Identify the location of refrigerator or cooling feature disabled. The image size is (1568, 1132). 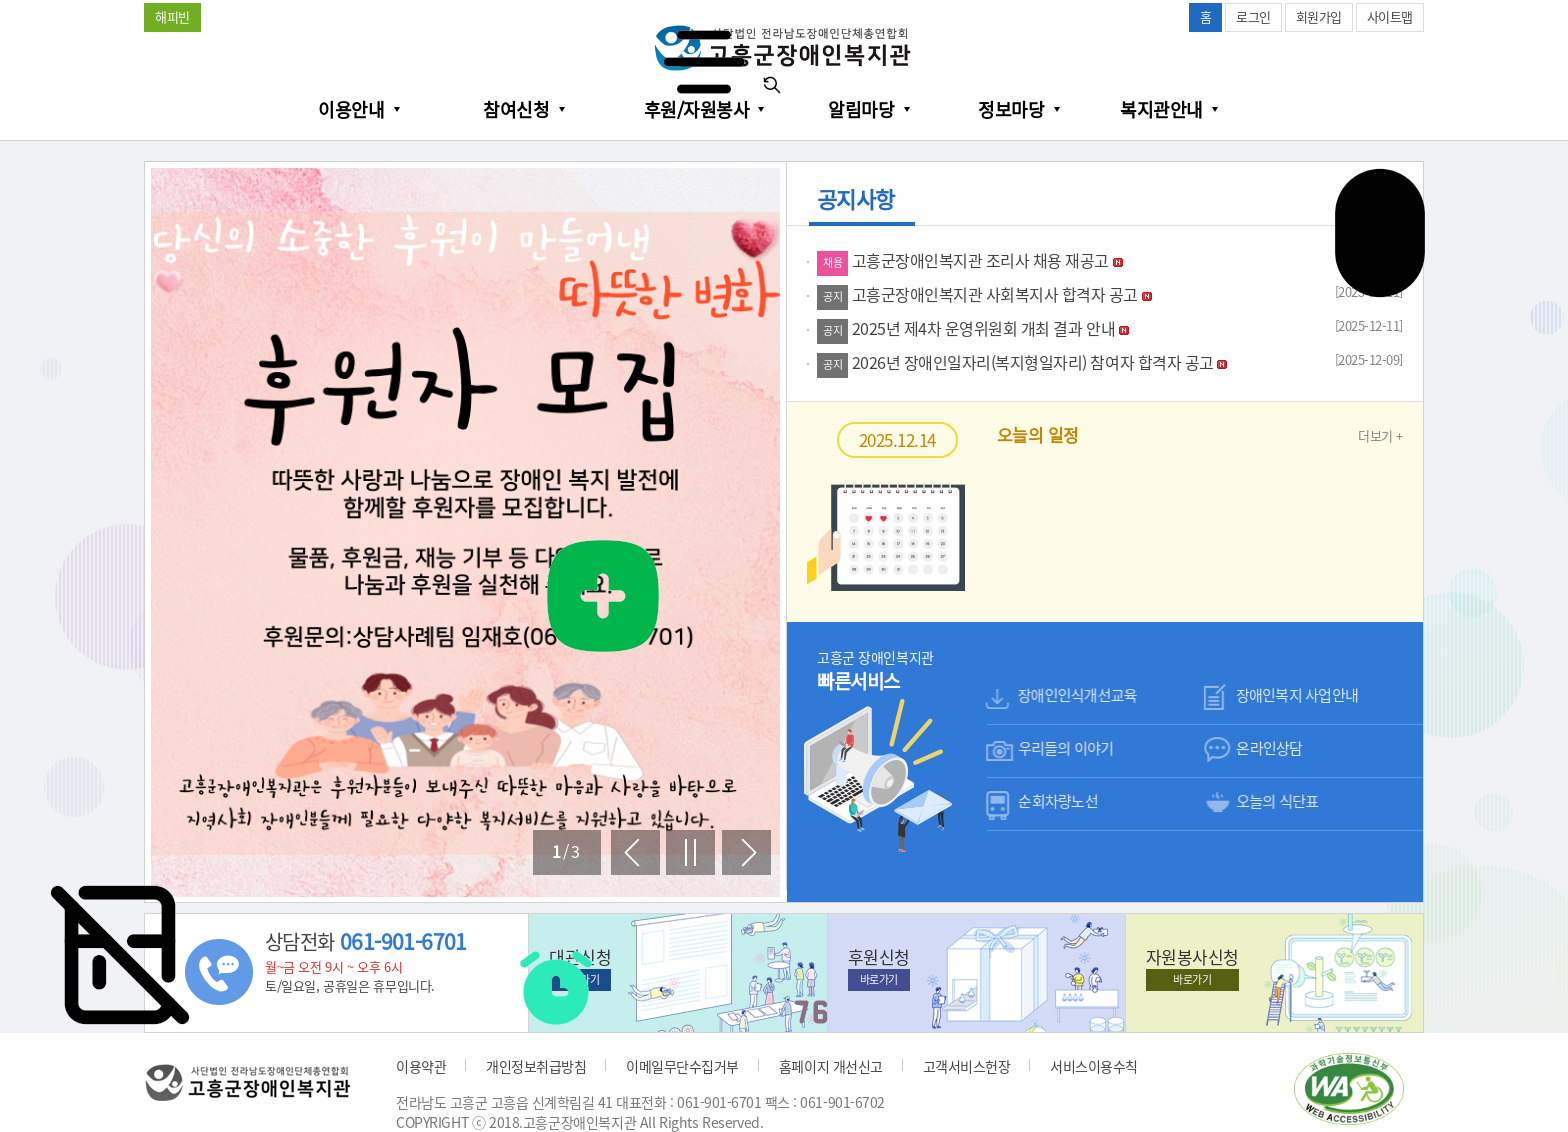
(120, 955).